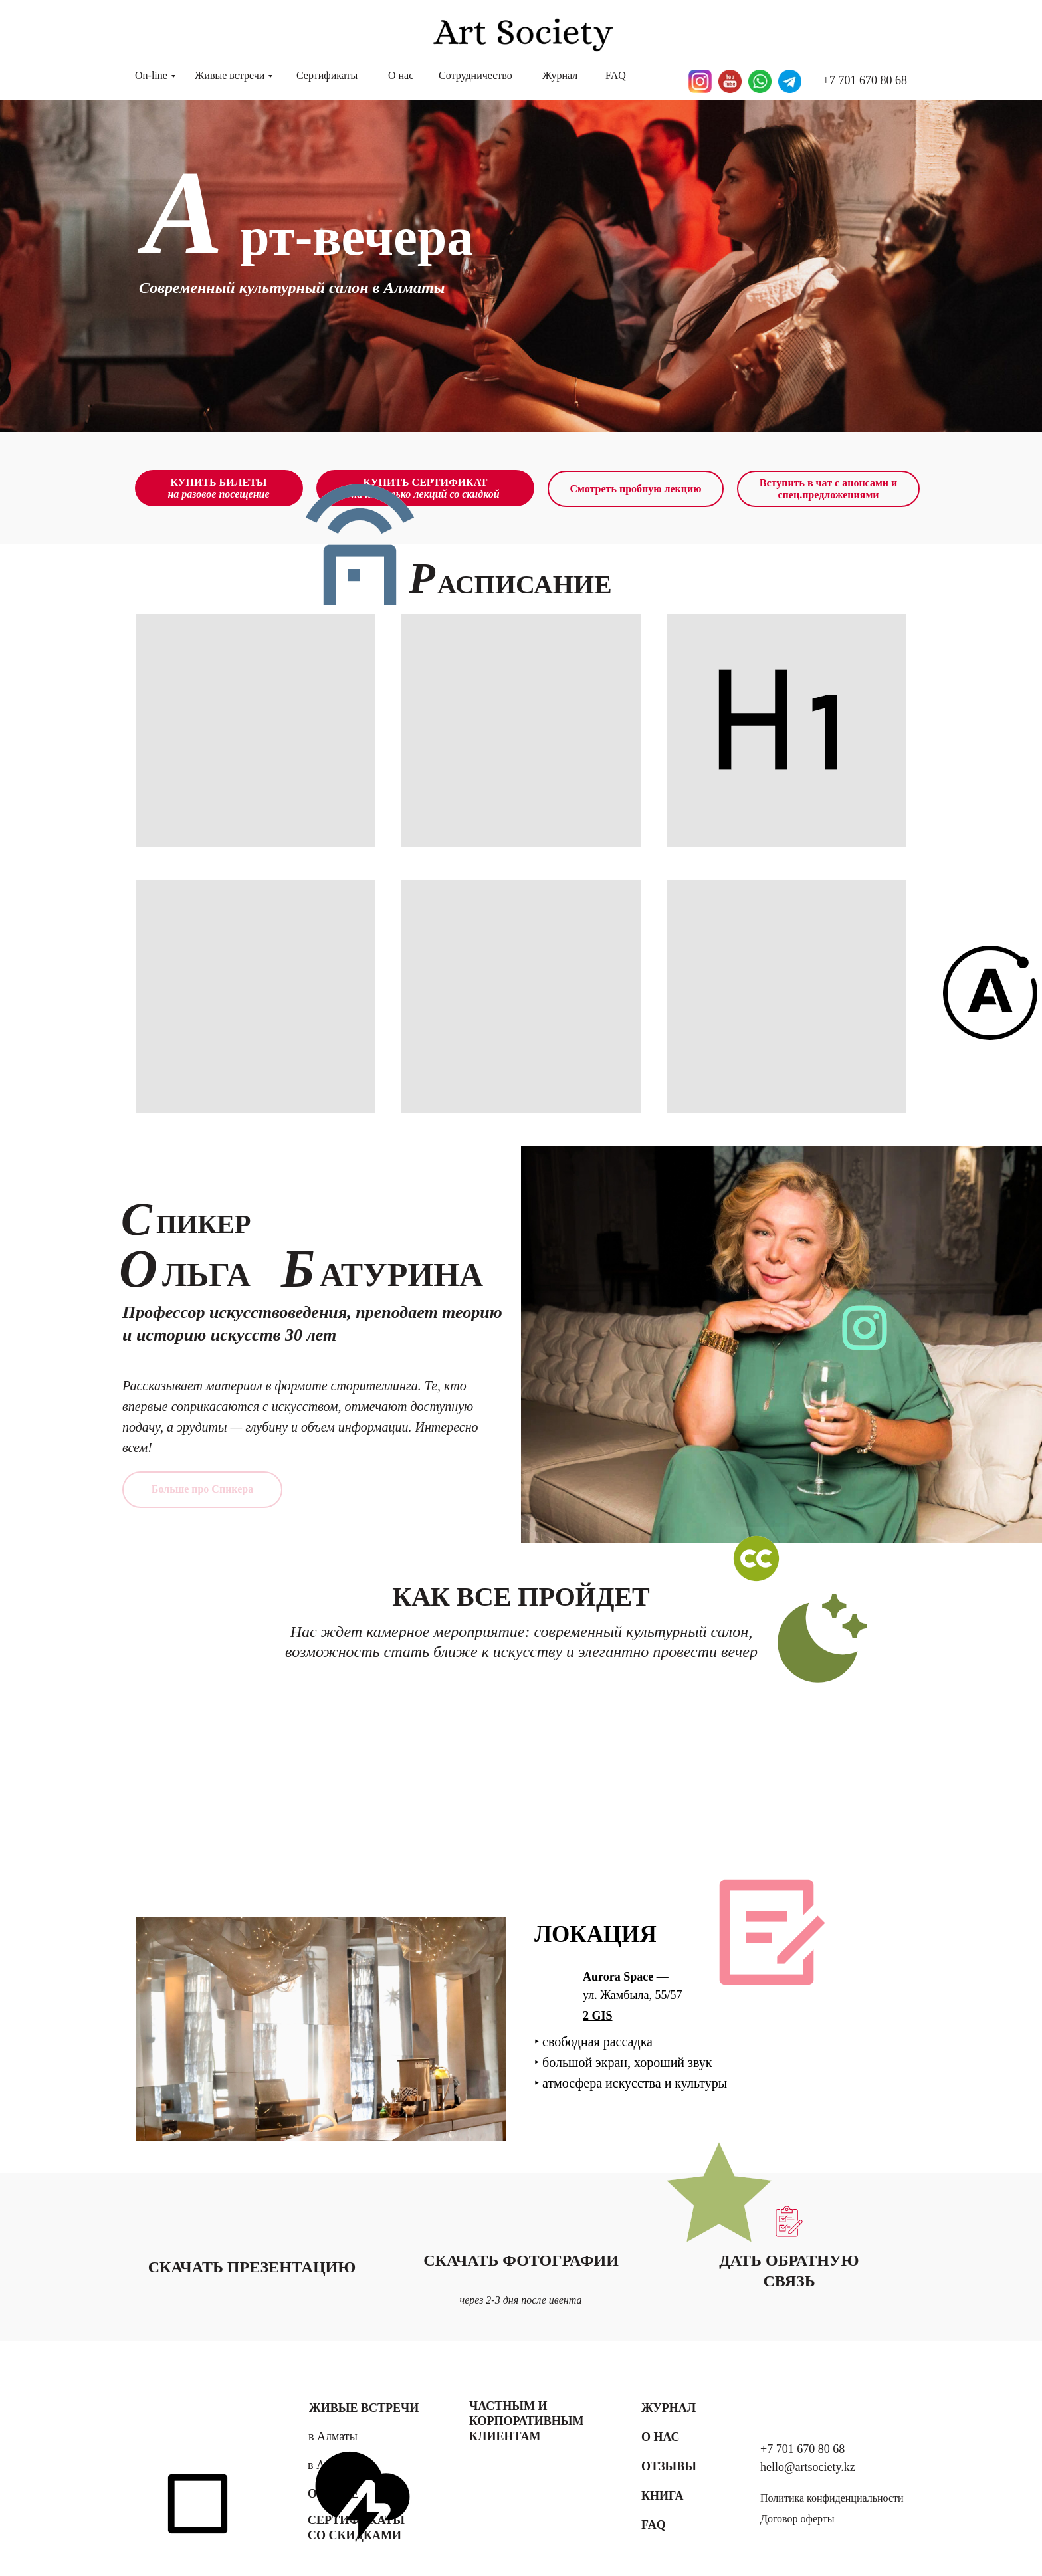 This screenshot has height=2576, width=1042. Describe the element at coordinates (756, 1558) in the screenshot. I see `indicates content licensed under creative commons` at that location.